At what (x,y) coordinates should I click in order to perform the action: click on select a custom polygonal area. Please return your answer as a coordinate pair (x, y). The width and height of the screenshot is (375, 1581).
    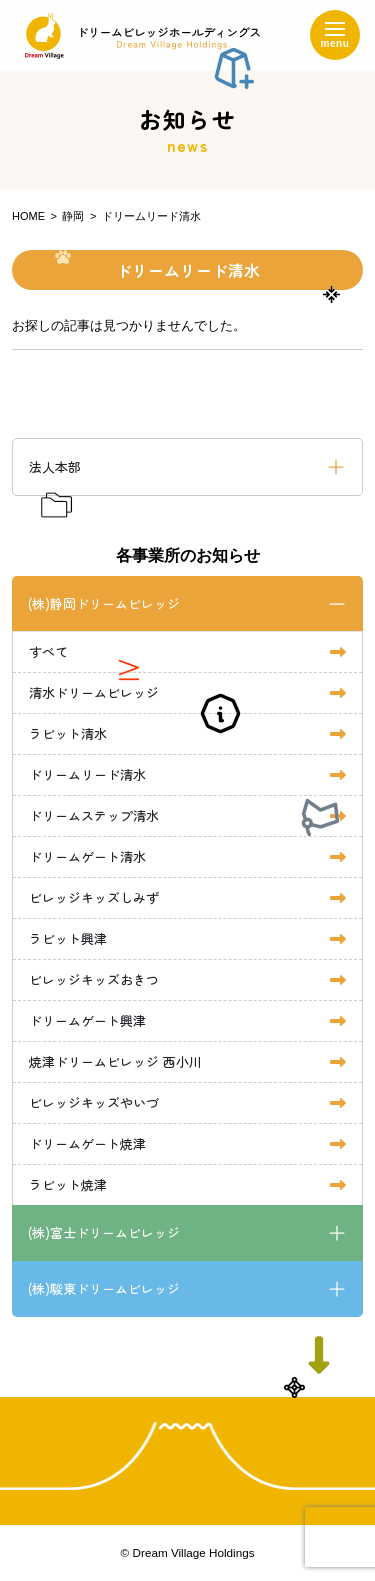
    Looking at the image, I should click on (320, 817).